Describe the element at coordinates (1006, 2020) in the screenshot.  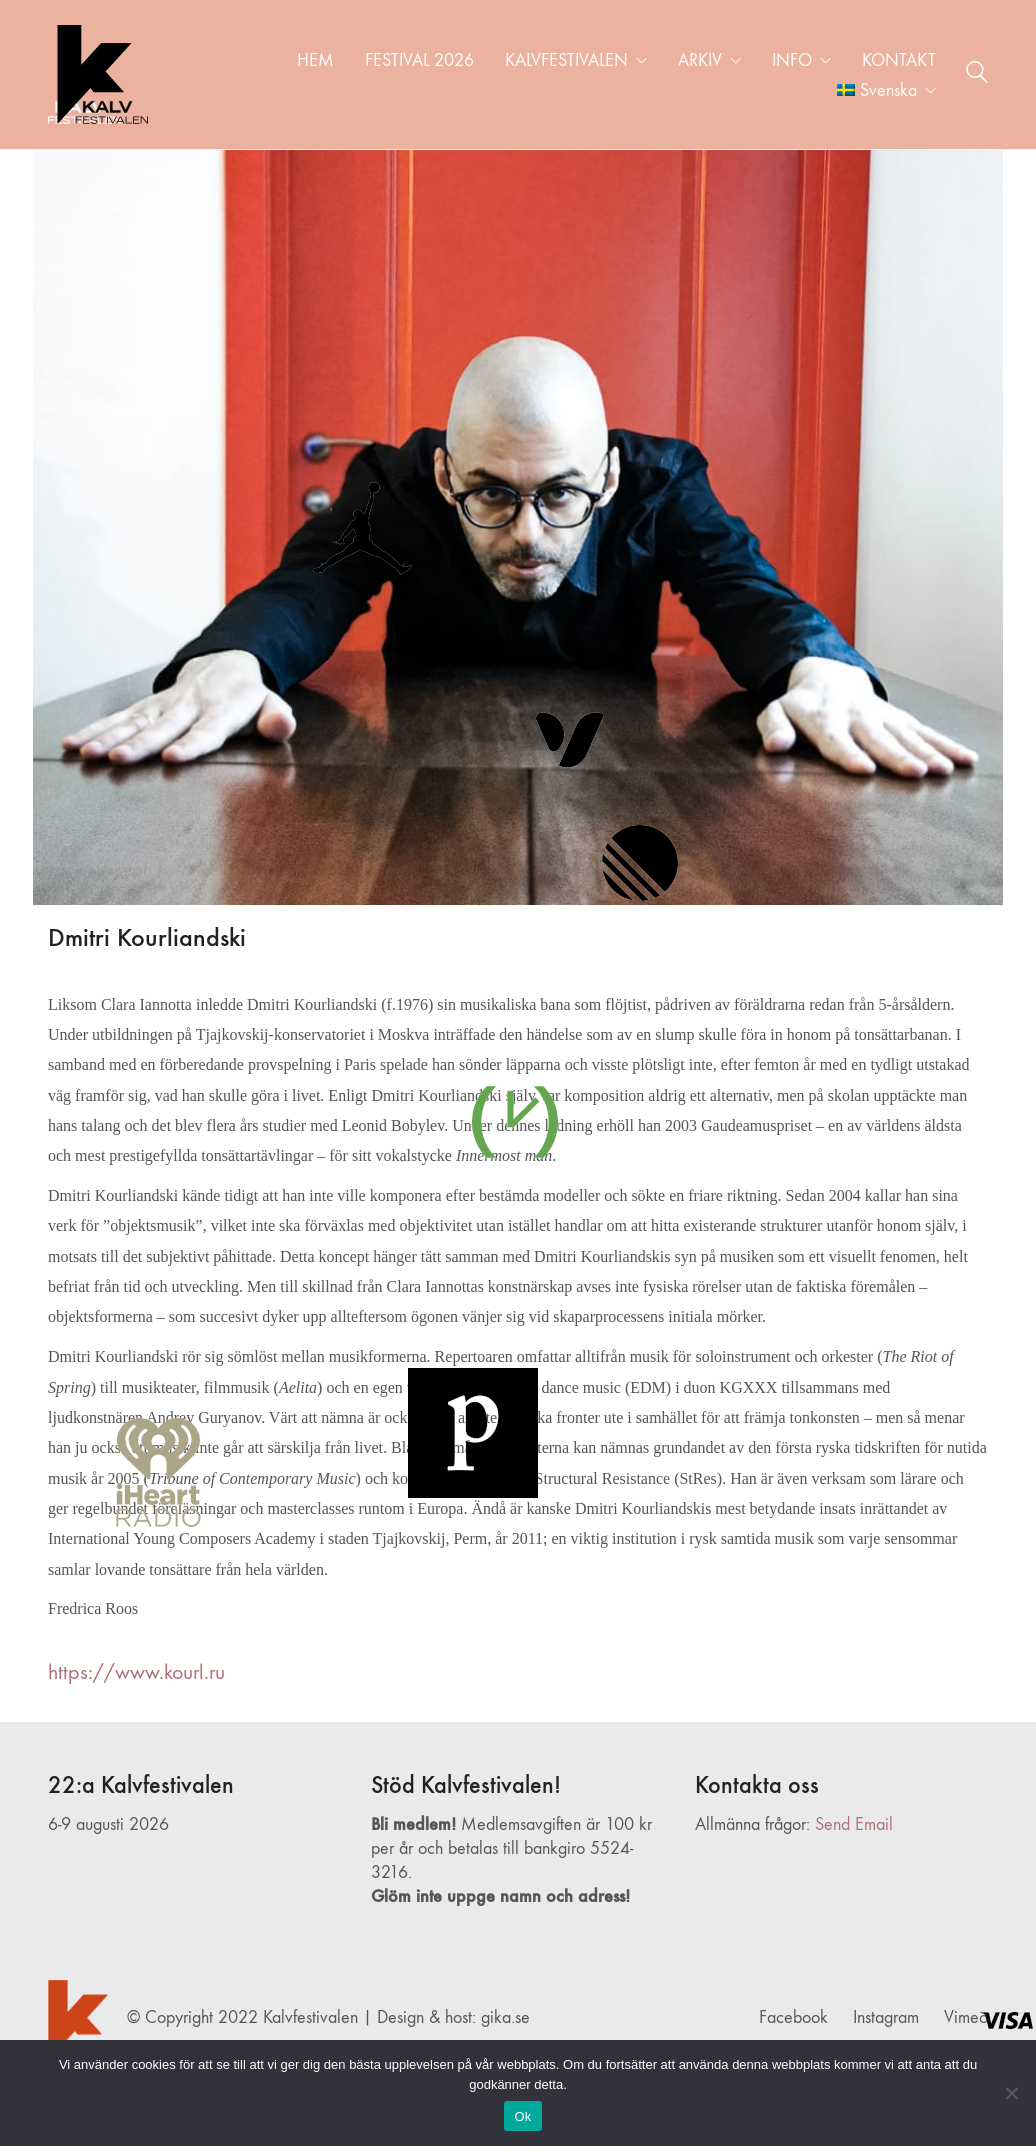
I see `visa payment method accepted` at that location.